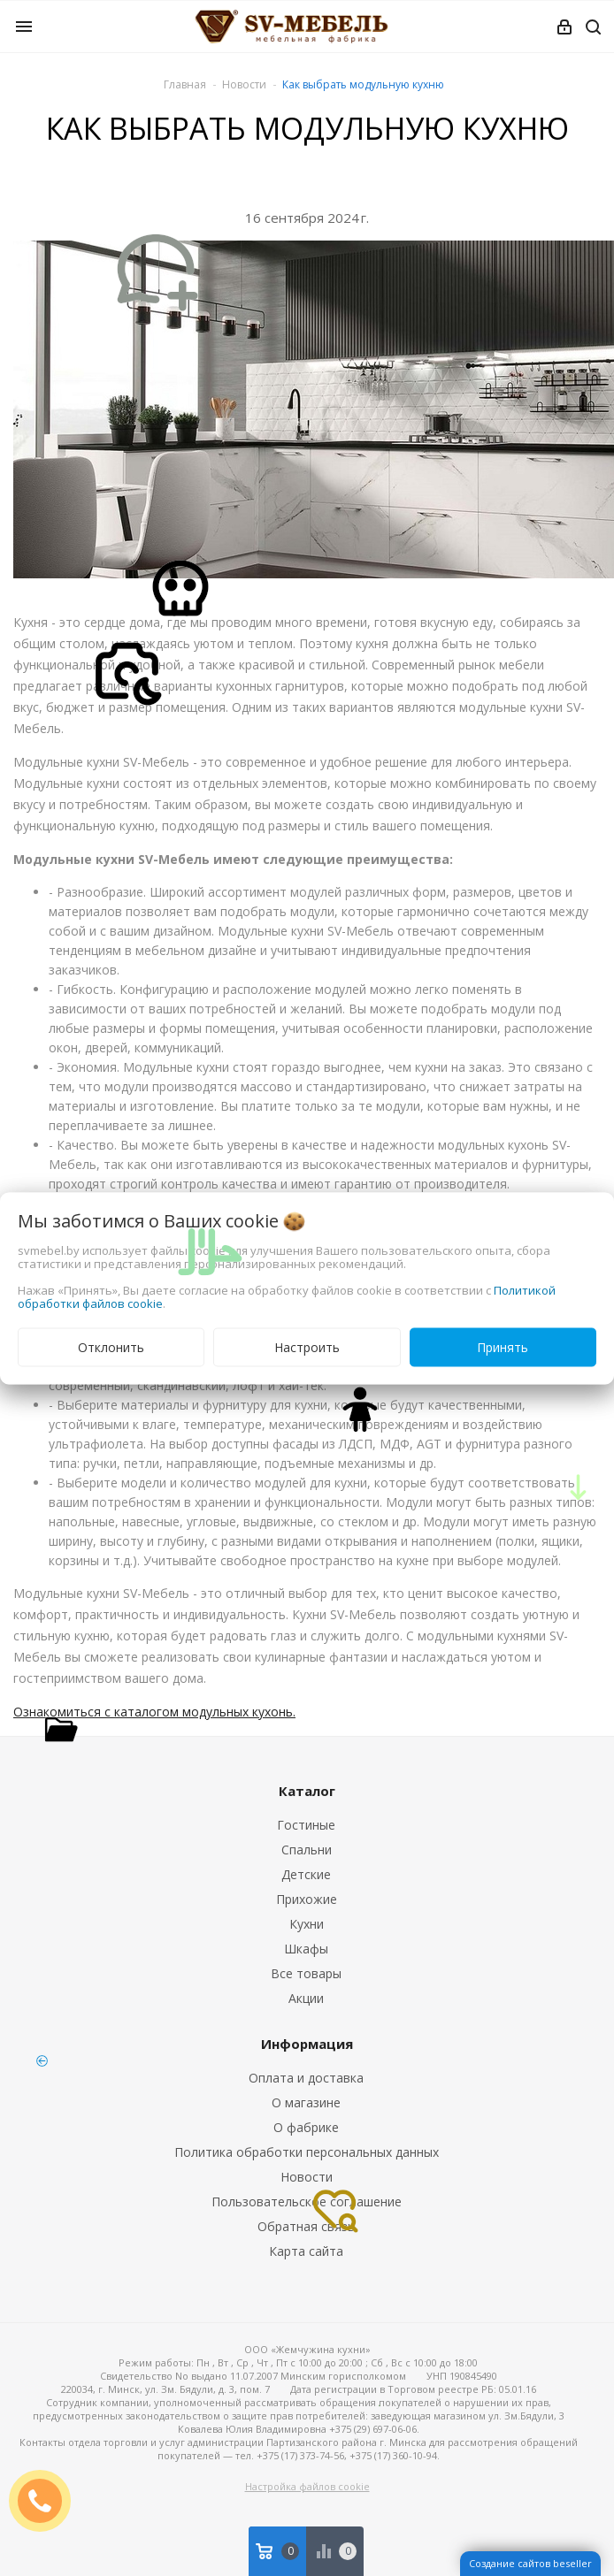 This screenshot has height=2576, width=614. What do you see at coordinates (60, 1729) in the screenshot?
I see `open folder to view contents` at bounding box center [60, 1729].